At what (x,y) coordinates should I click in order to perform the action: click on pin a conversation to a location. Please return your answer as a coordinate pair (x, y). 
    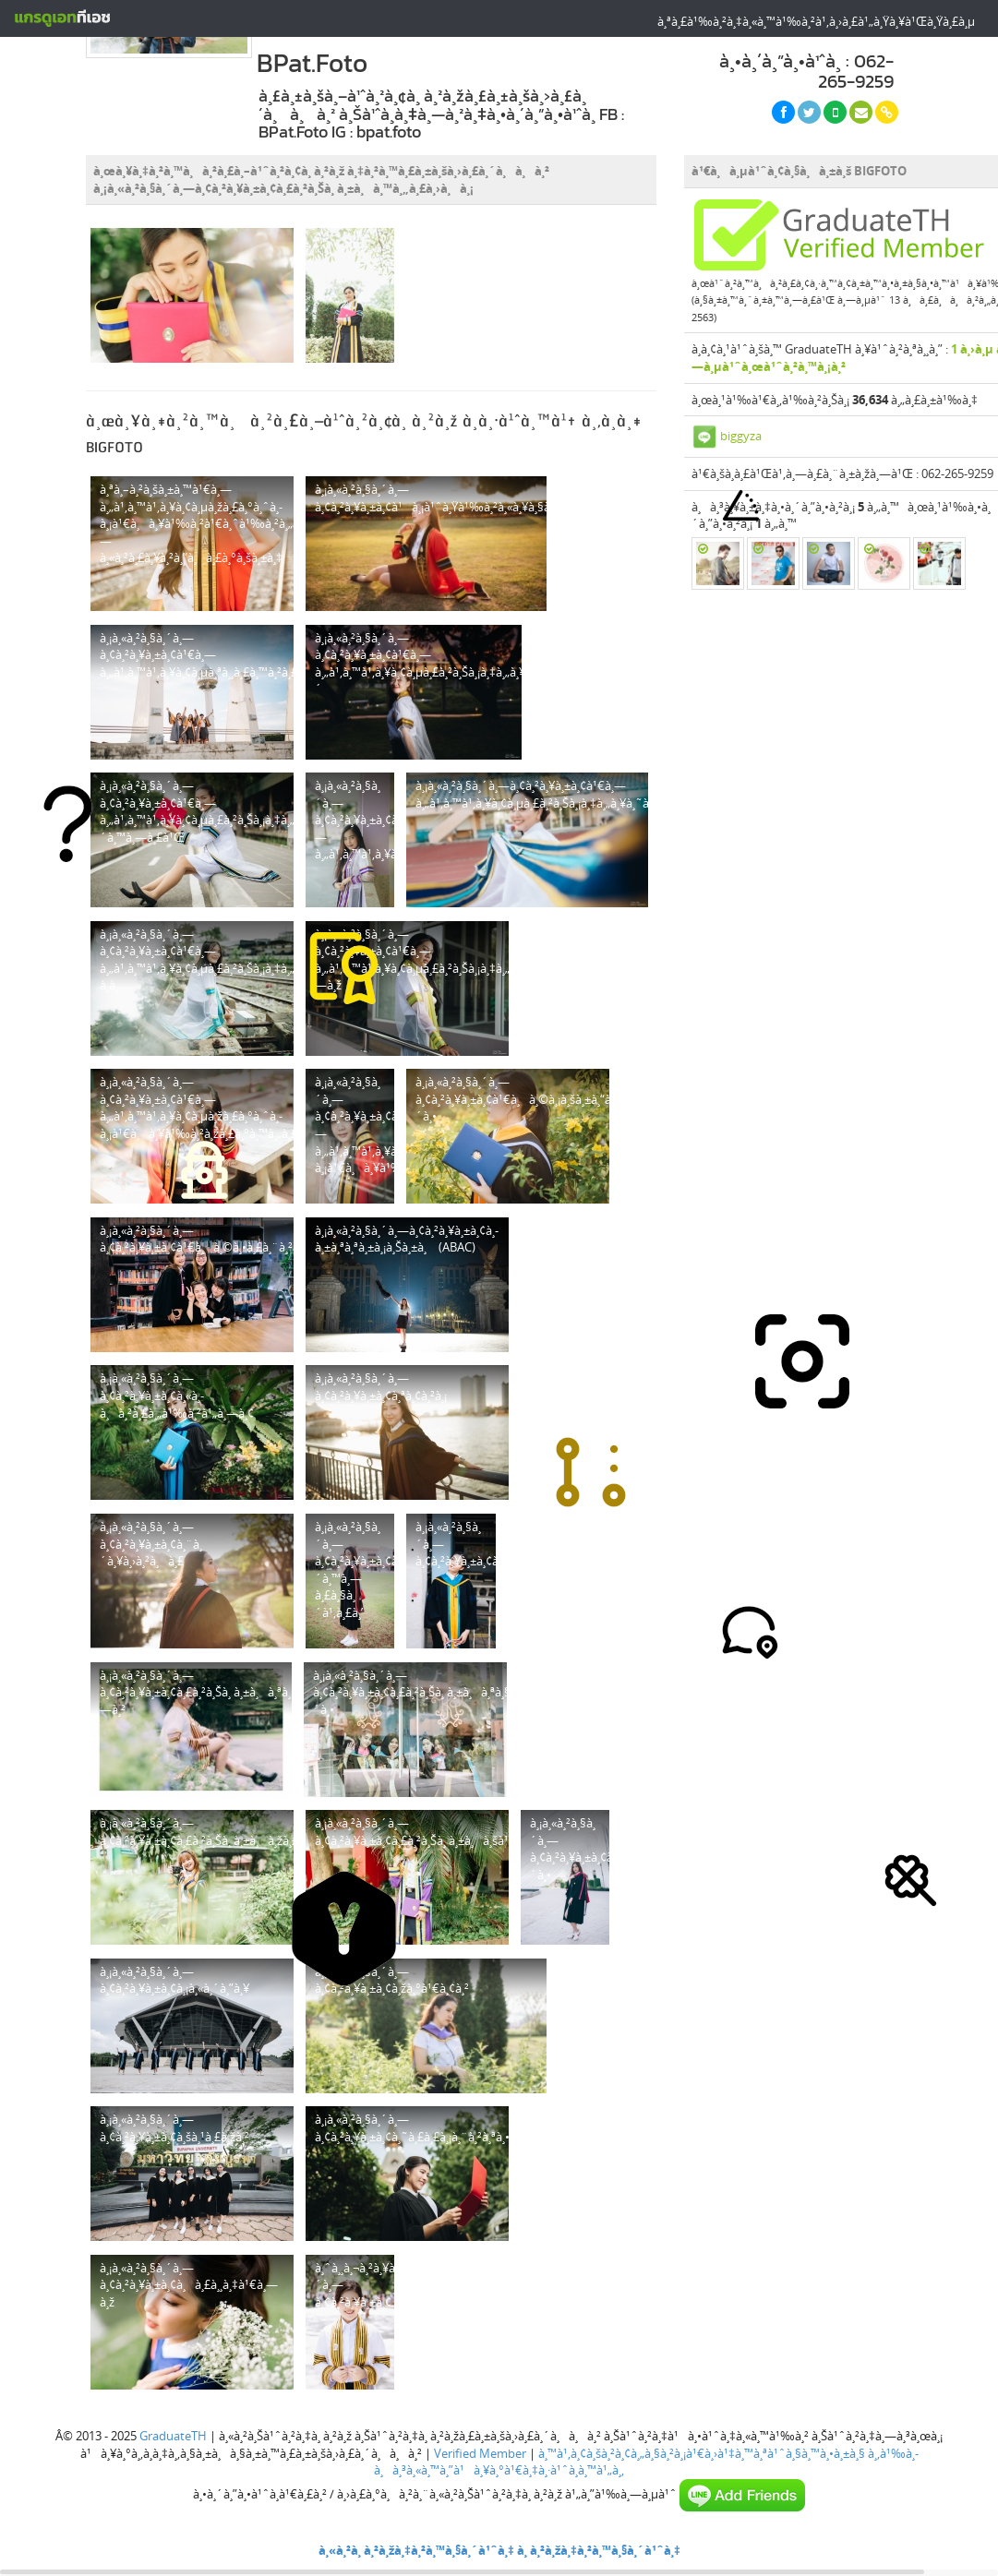
    Looking at the image, I should click on (749, 1630).